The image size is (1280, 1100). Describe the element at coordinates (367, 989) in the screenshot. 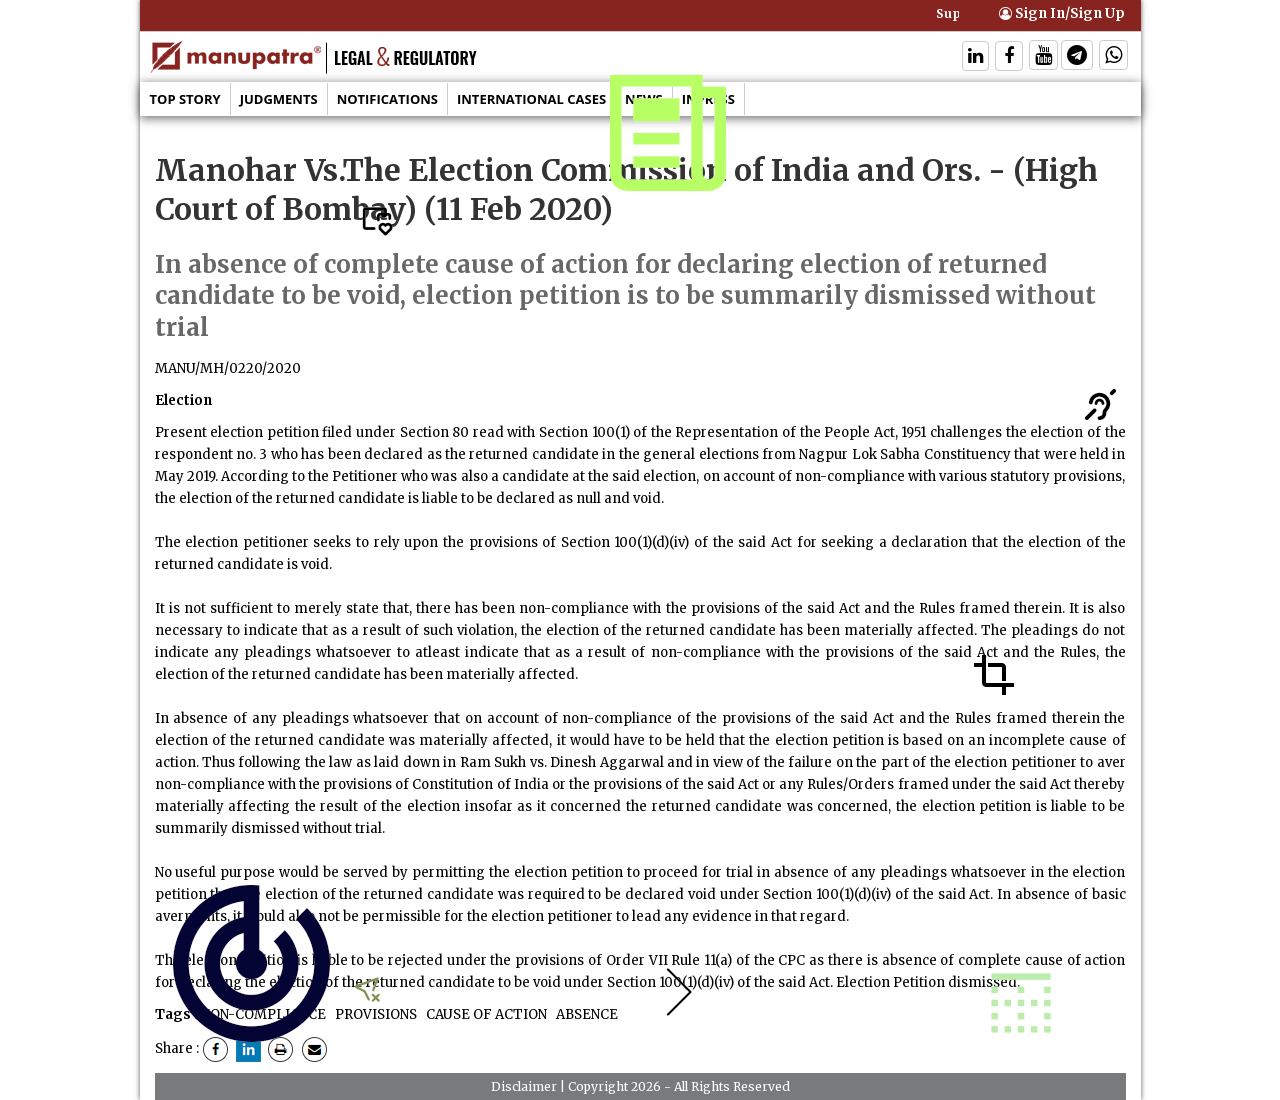

I see `disable location sharing` at that location.